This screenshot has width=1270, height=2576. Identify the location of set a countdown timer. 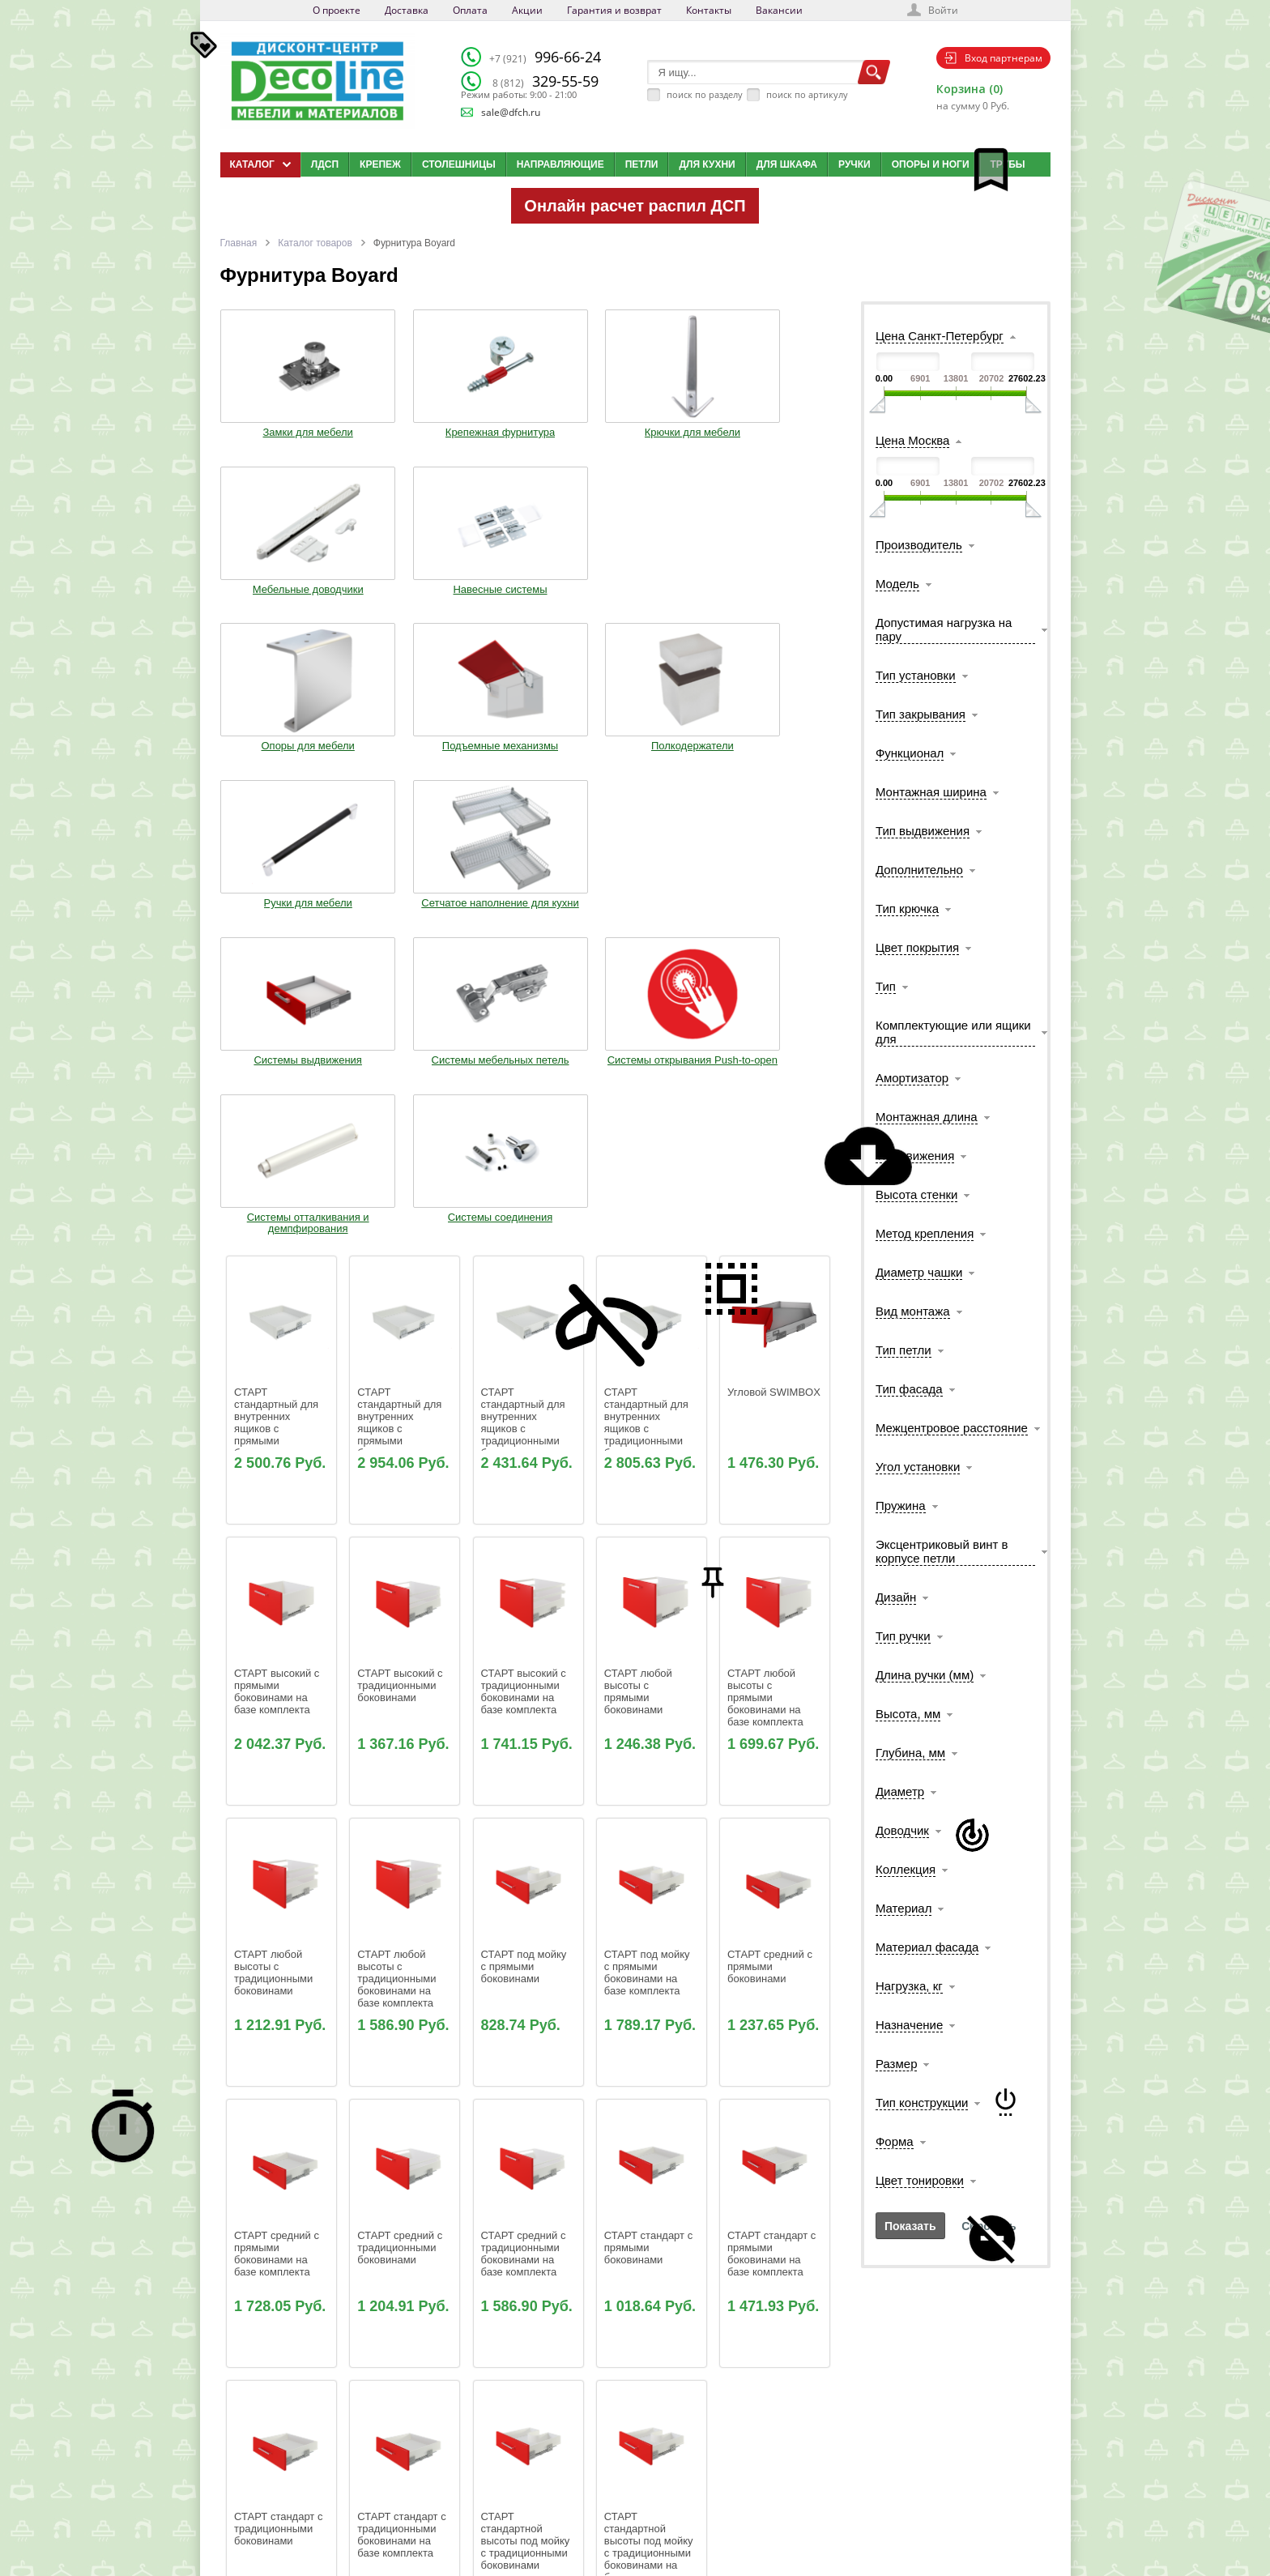
(122, 2127).